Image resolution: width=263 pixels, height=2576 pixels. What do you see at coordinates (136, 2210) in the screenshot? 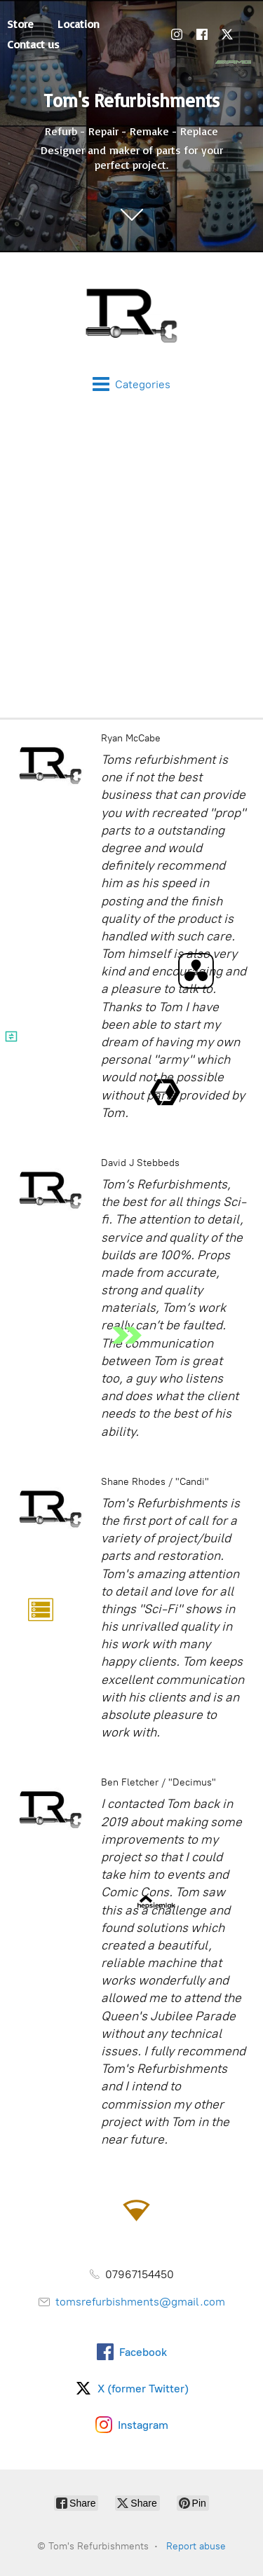
I see `indicates weak wifi signal strength` at bounding box center [136, 2210].